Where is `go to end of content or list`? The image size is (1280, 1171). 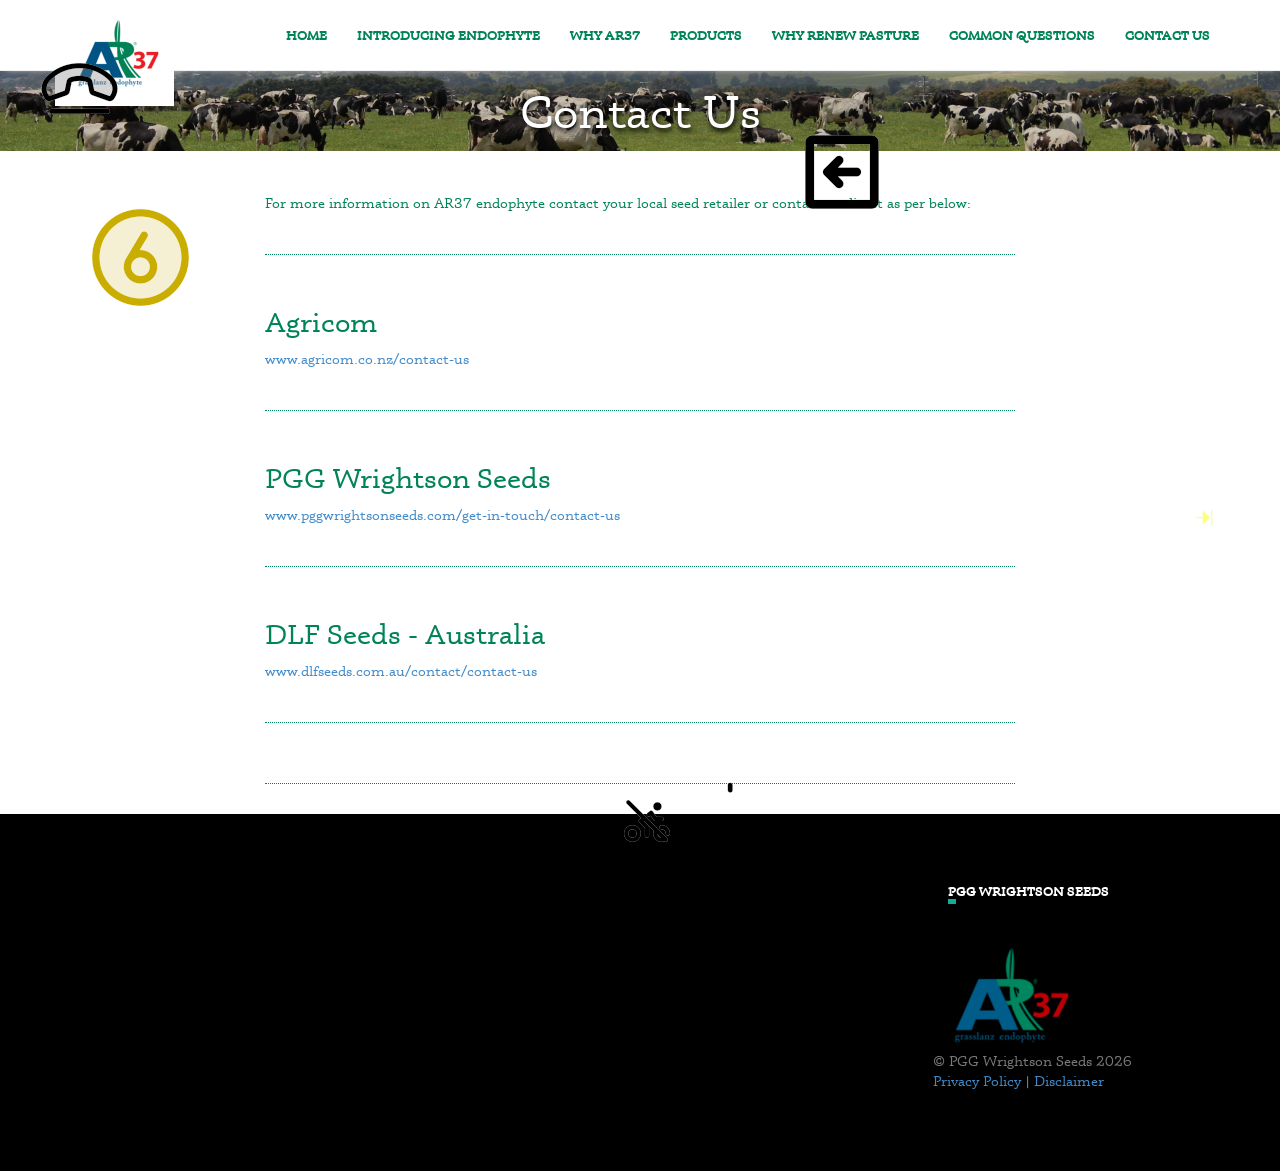
go to end of content or list is located at coordinates (1204, 517).